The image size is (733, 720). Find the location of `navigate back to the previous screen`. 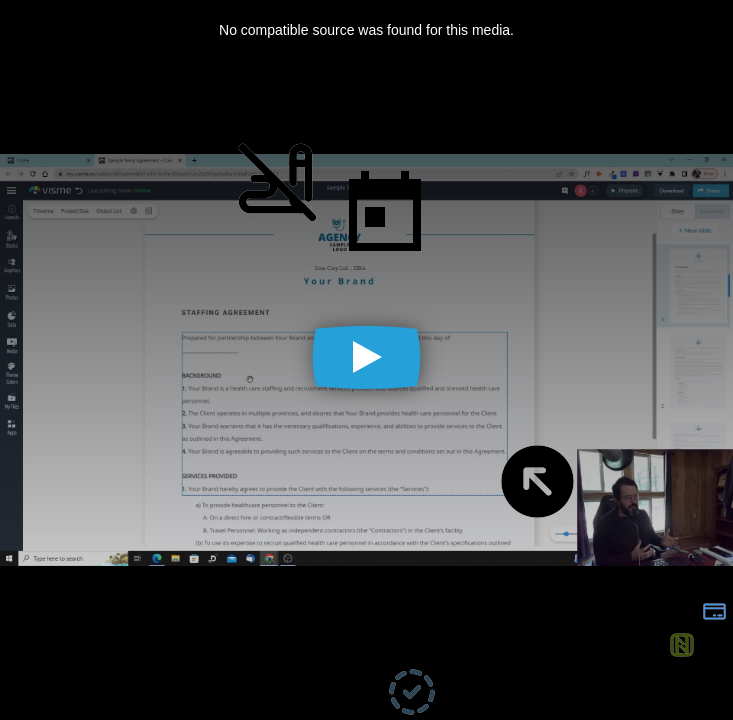

navigate back to the previous screen is located at coordinates (537, 481).